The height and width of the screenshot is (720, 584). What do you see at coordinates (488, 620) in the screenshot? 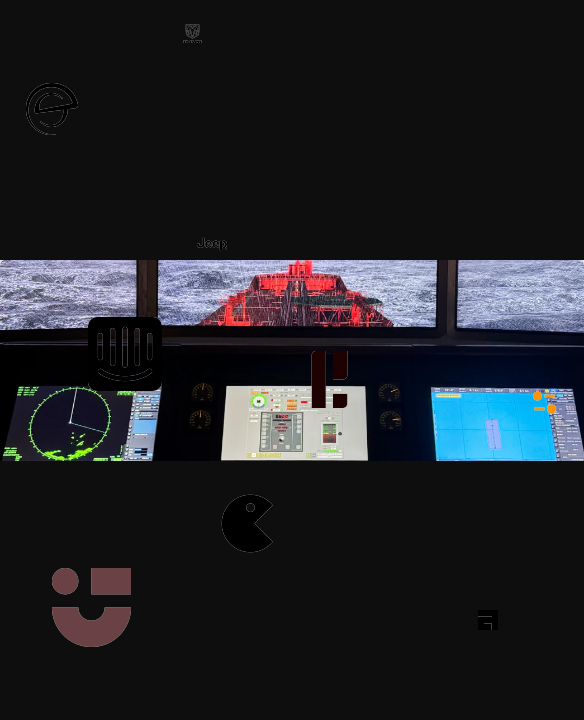
I see `awesomewm window manager logo` at bounding box center [488, 620].